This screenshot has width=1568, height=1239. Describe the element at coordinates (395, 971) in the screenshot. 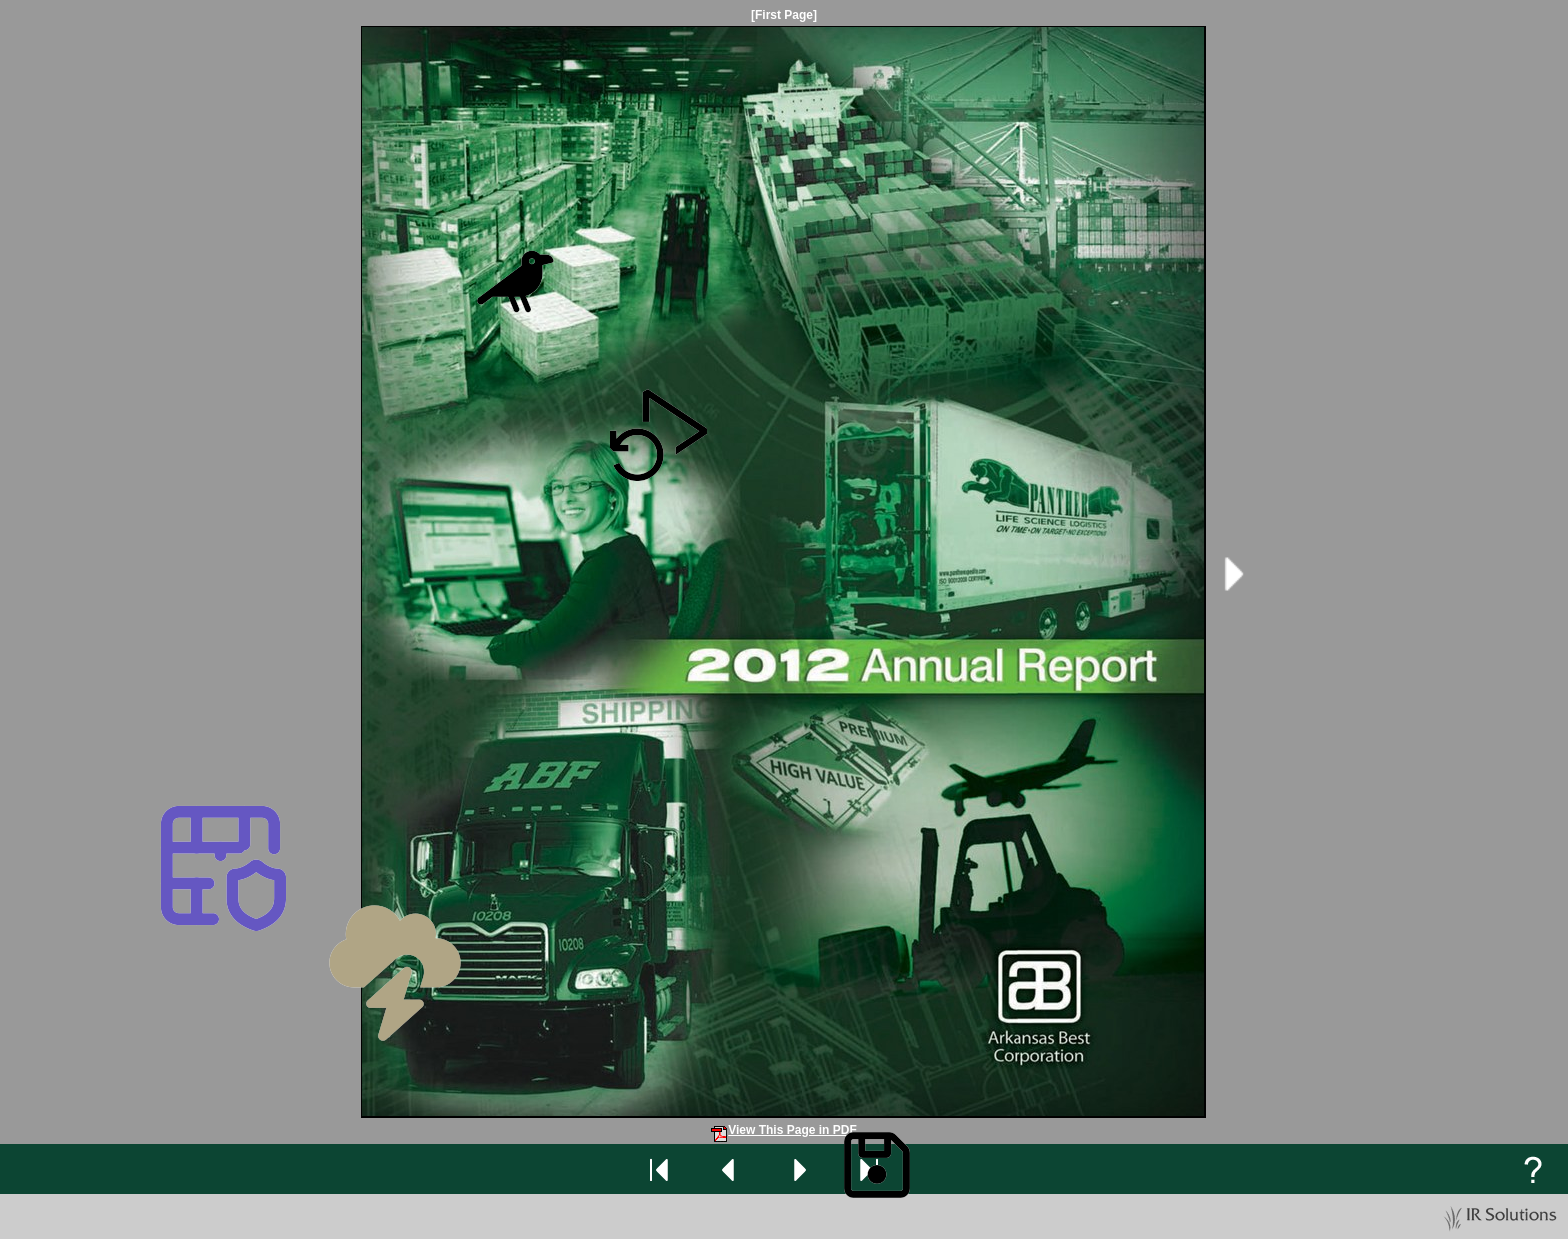

I see `indicates thunderstorm or severe weather conditions` at that location.